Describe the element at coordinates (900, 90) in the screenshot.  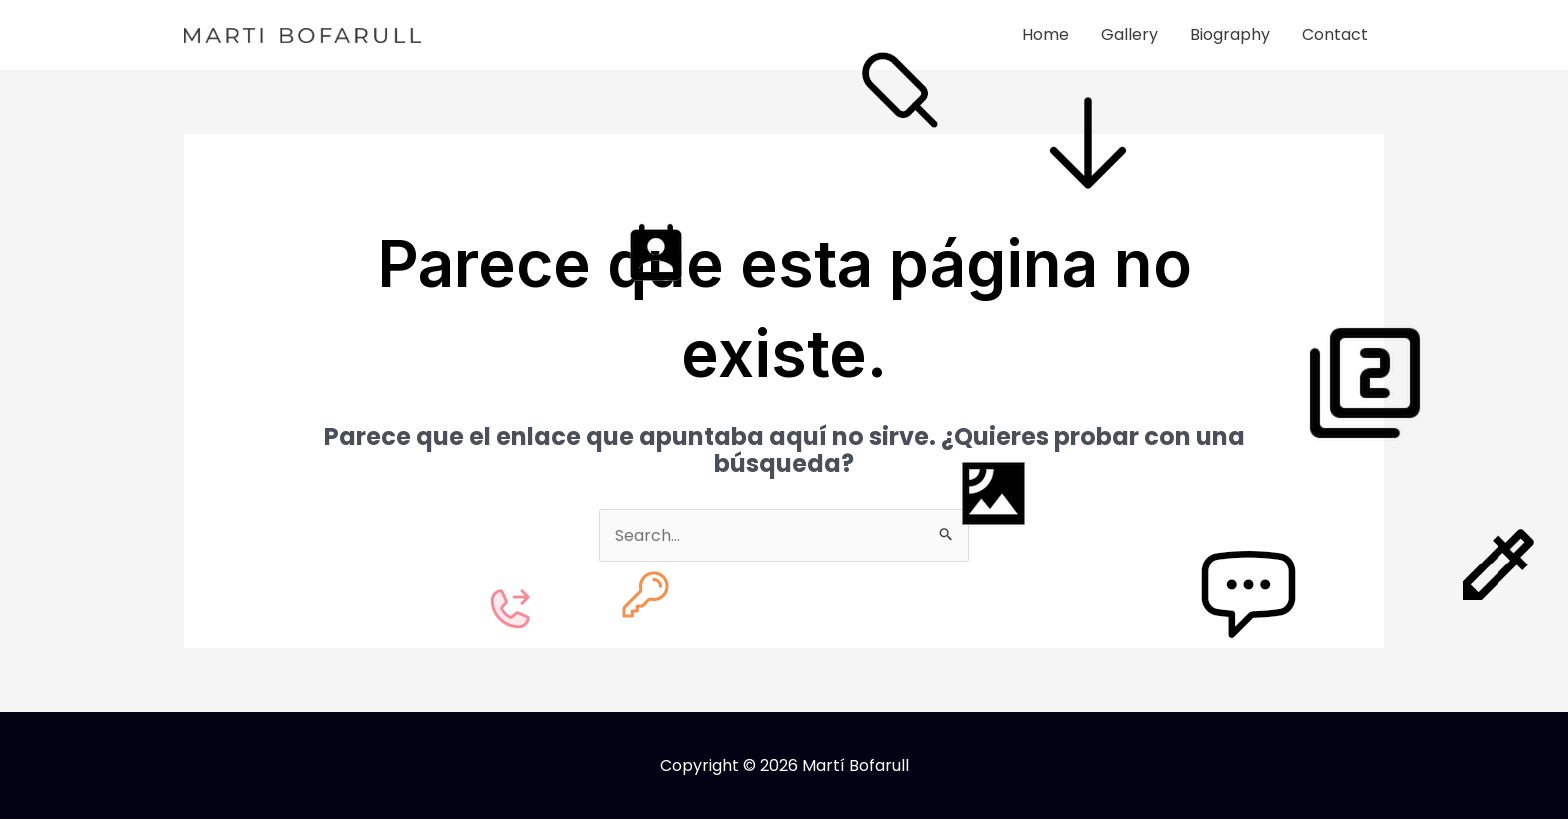
I see `access frozen treats or dessert options` at that location.